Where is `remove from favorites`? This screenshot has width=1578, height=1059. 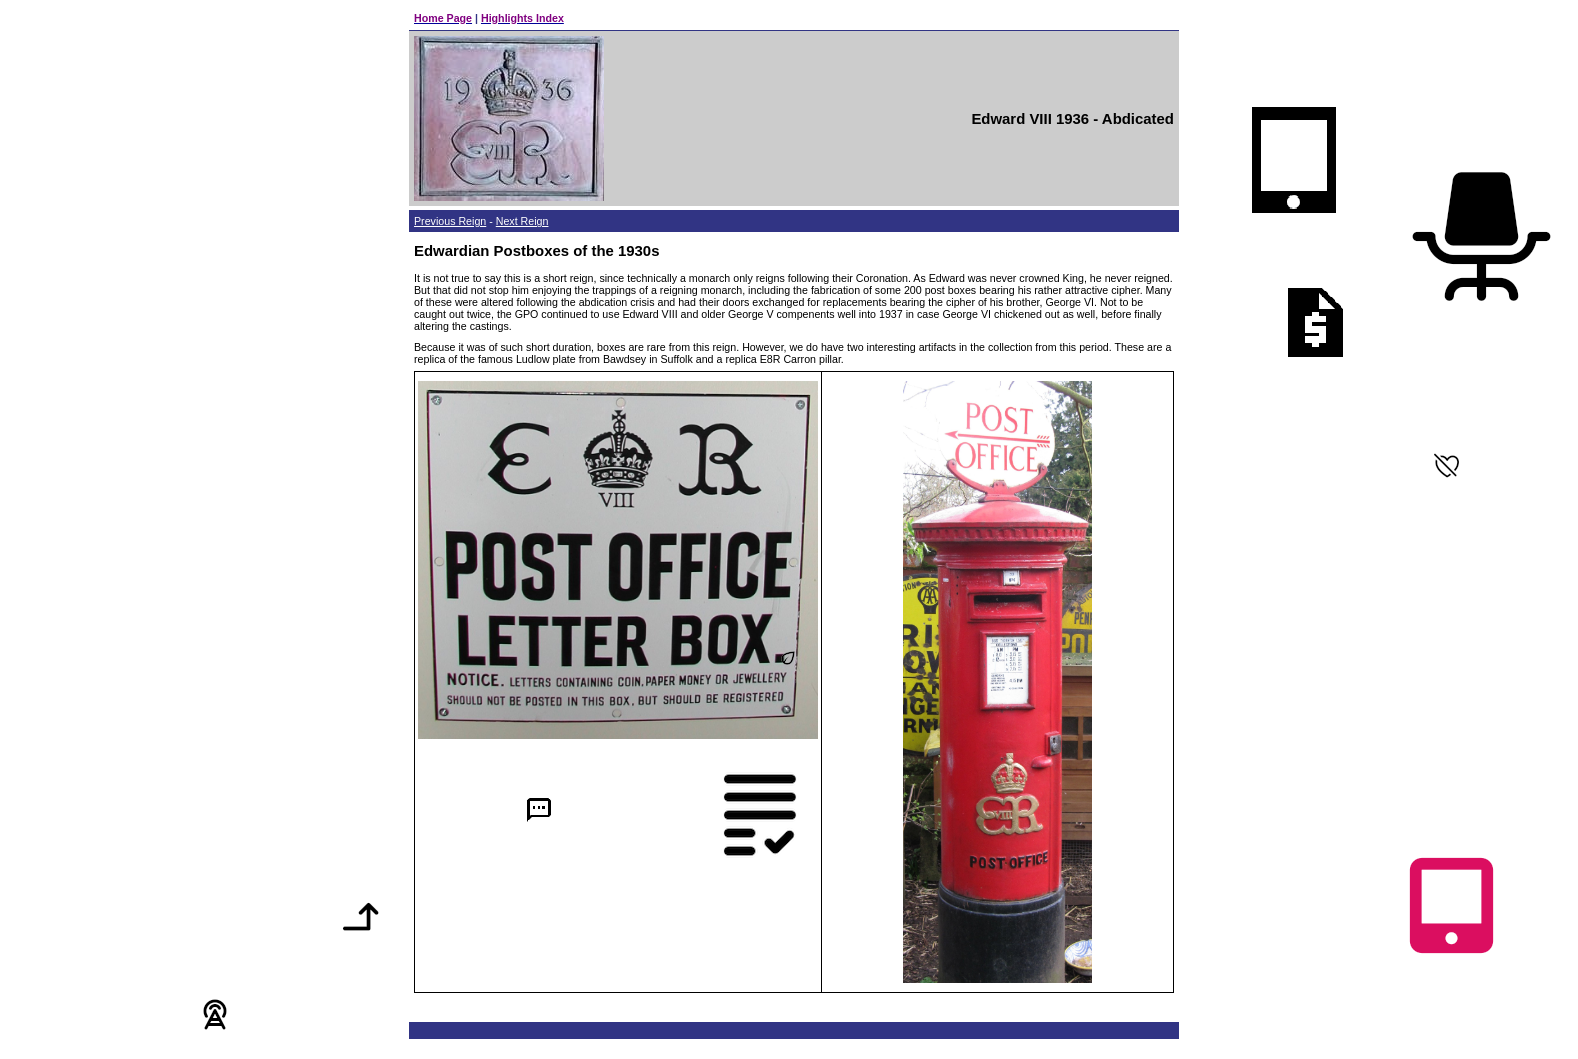
remove from favorites is located at coordinates (1446, 465).